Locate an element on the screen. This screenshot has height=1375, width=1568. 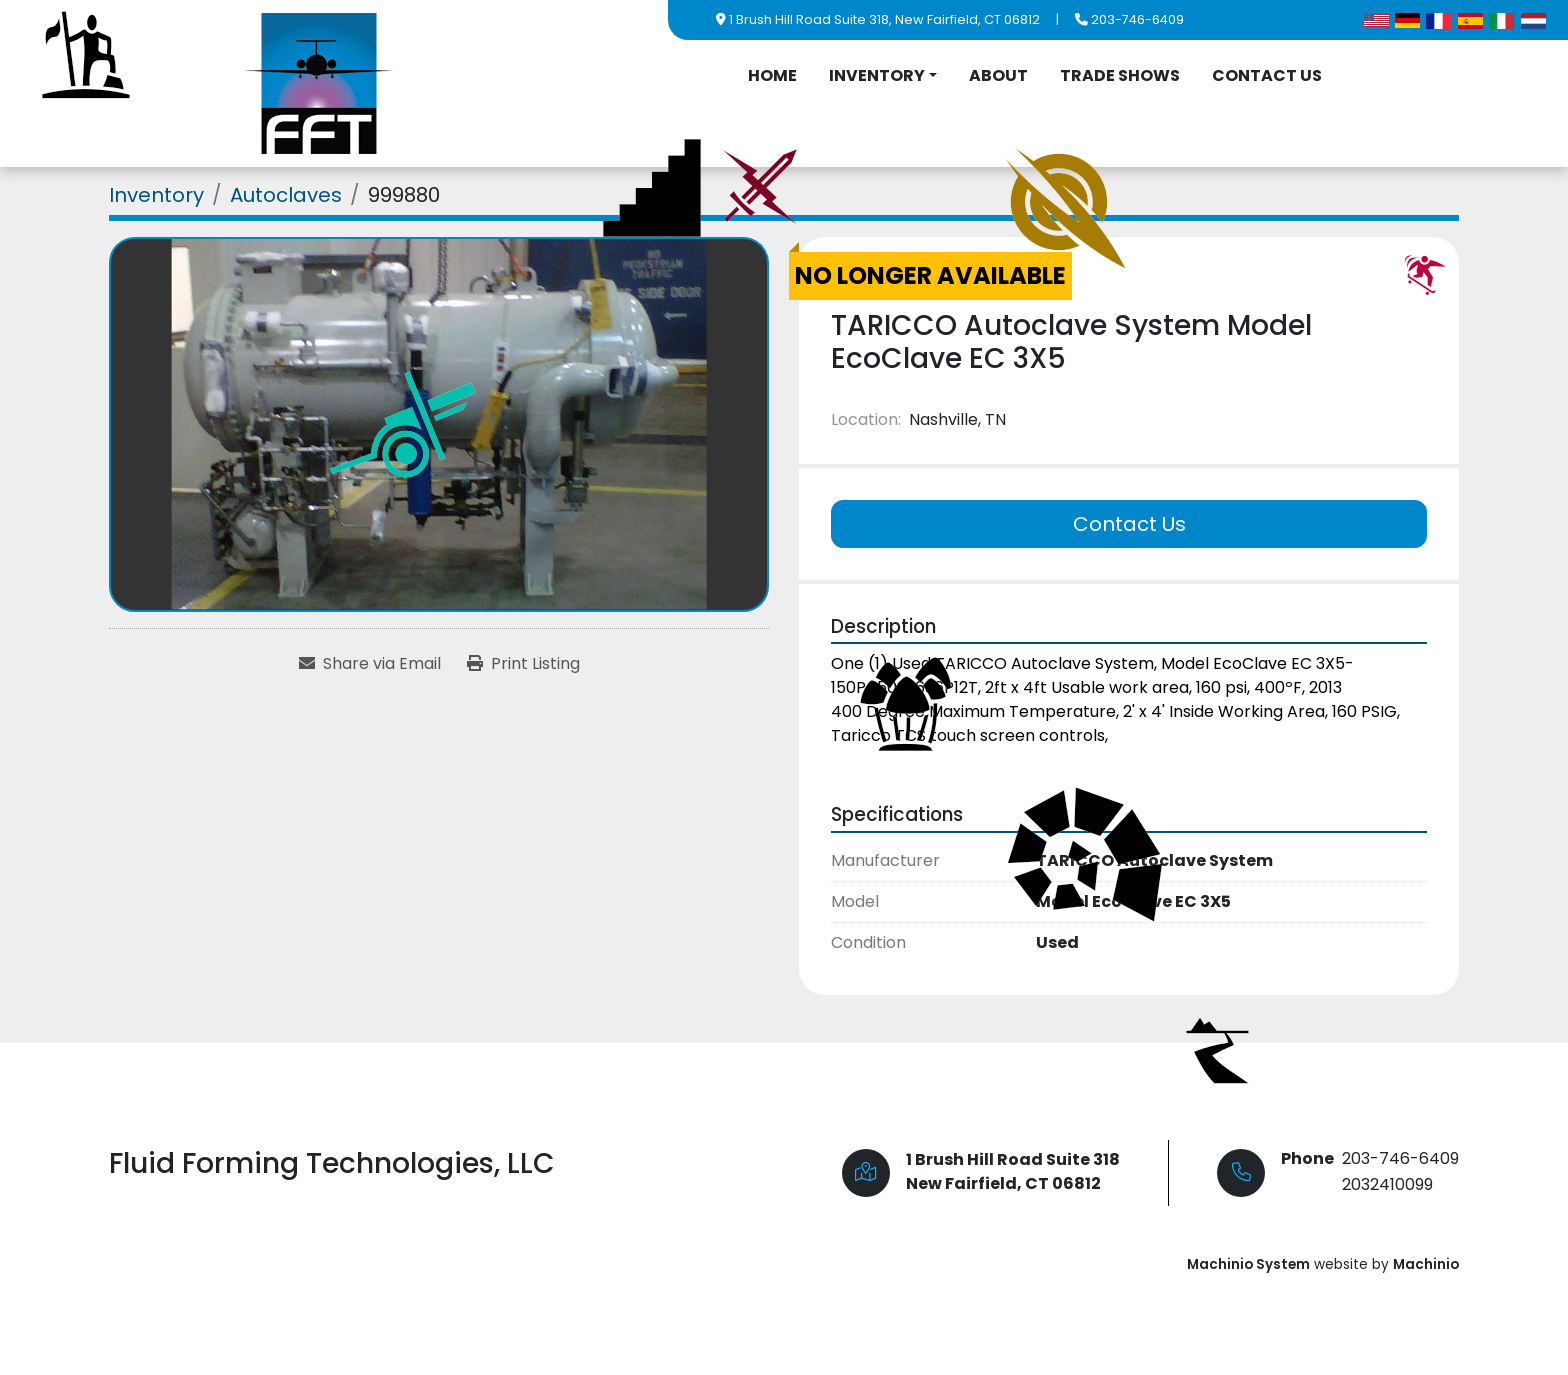
indicates a successful hit or target achieved is located at coordinates (1065, 208).